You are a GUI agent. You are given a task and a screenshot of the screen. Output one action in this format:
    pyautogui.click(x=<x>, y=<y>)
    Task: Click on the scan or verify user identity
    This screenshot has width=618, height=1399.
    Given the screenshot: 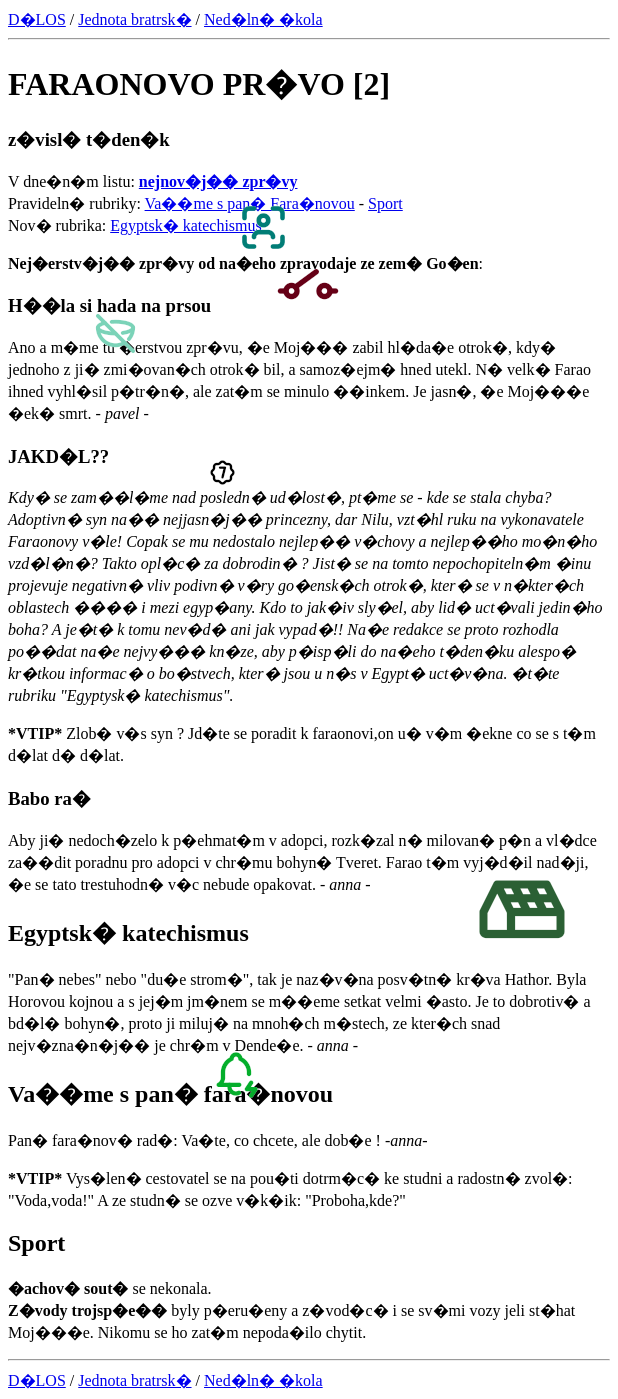 What is the action you would take?
    pyautogui.click(x=263, y=227)
    